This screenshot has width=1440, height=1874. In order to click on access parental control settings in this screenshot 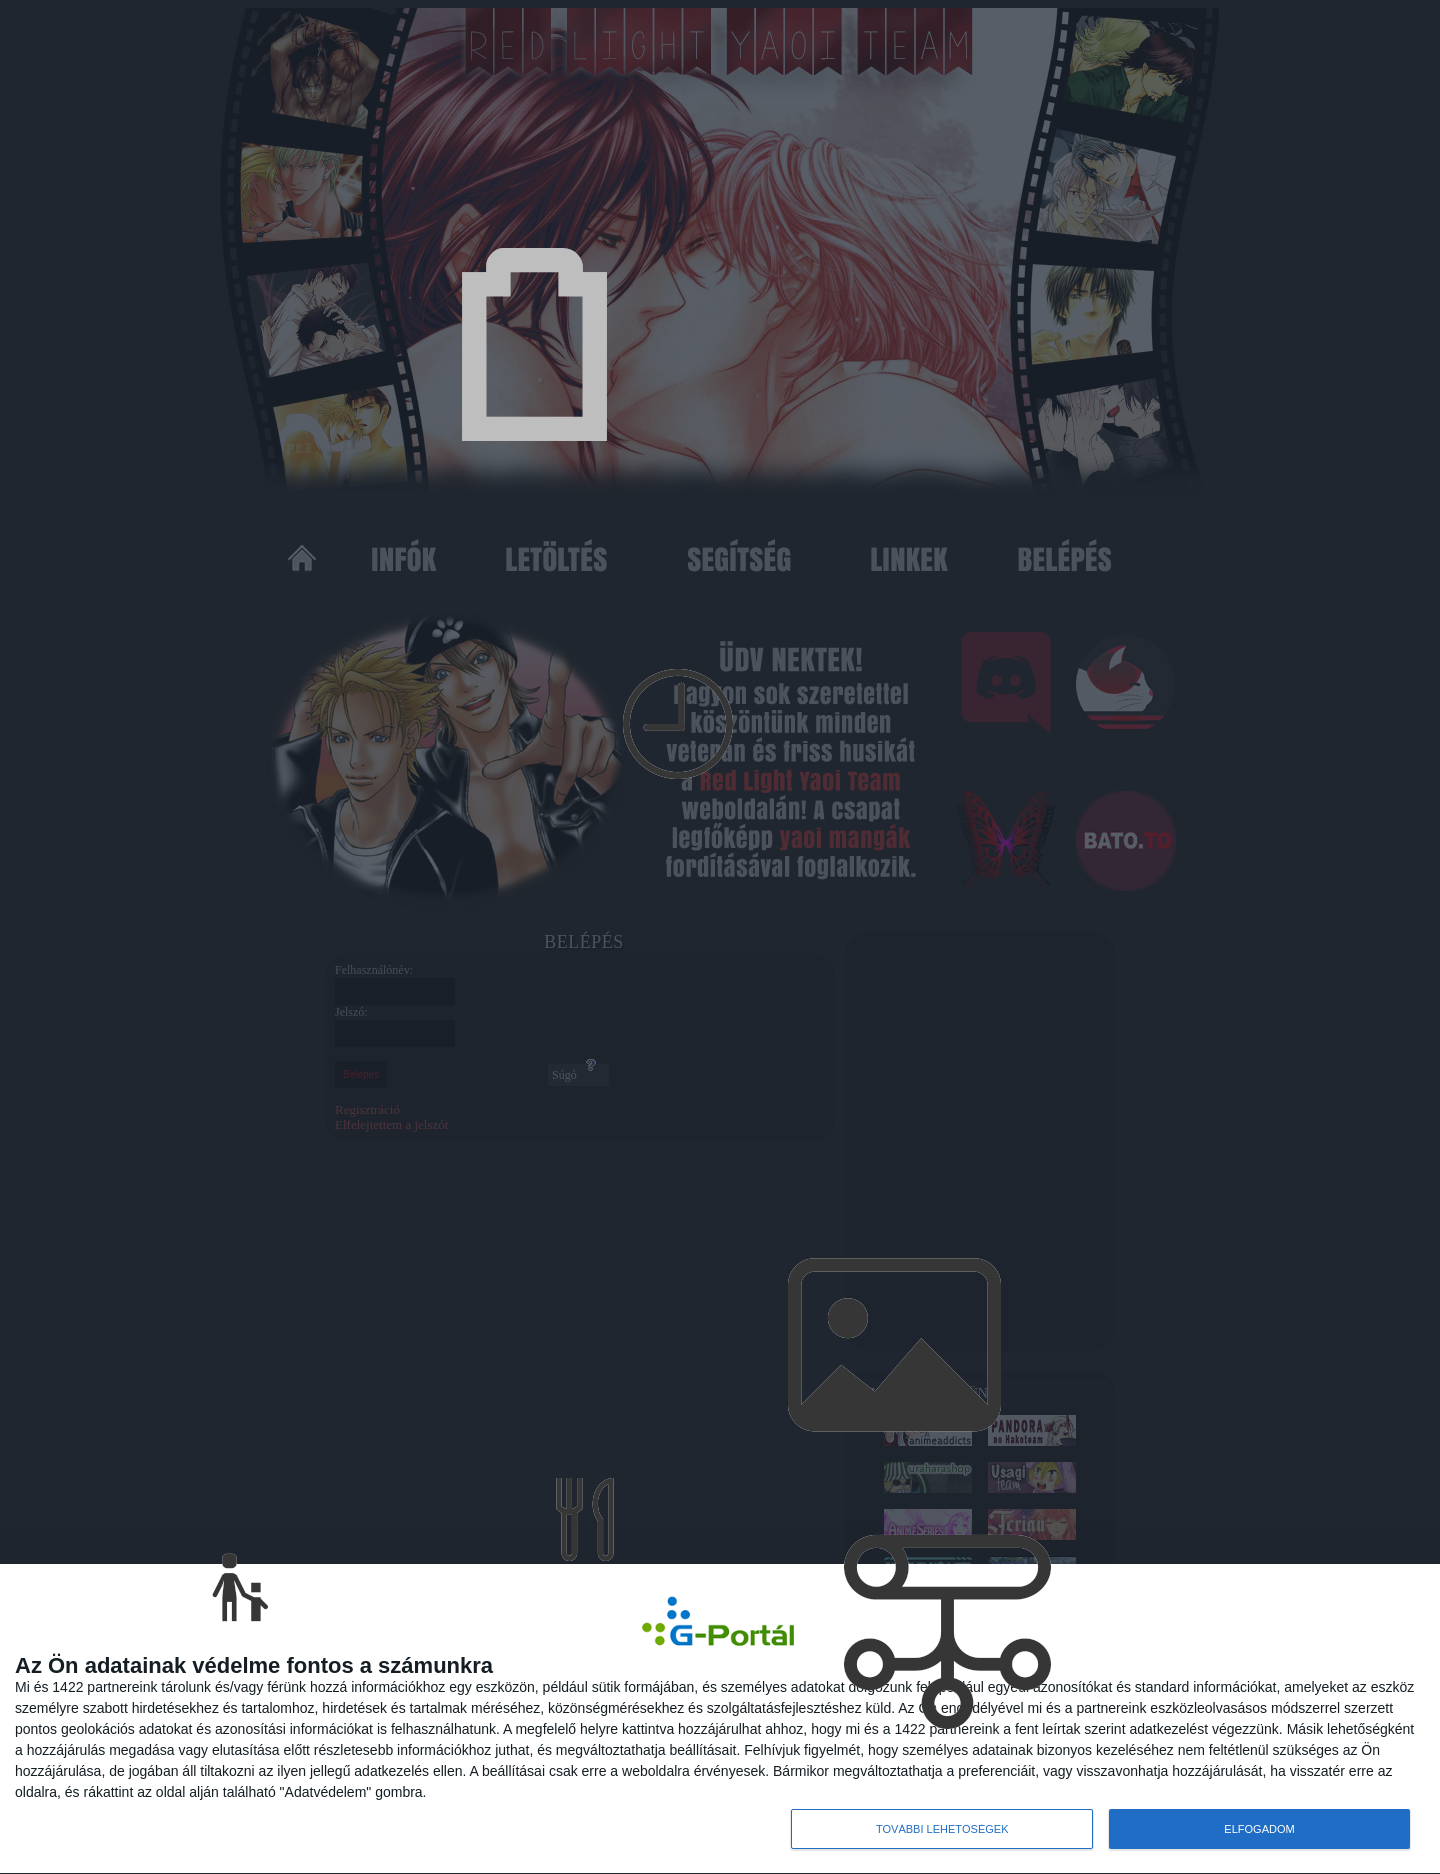, I will do `click(241, 1587)`.